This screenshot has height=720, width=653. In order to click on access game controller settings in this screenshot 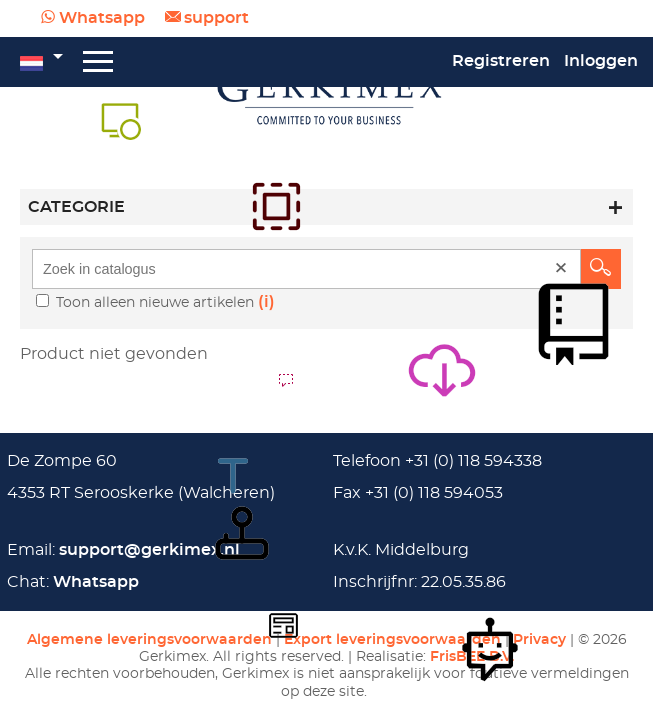, I will do `click(242, 533)`.